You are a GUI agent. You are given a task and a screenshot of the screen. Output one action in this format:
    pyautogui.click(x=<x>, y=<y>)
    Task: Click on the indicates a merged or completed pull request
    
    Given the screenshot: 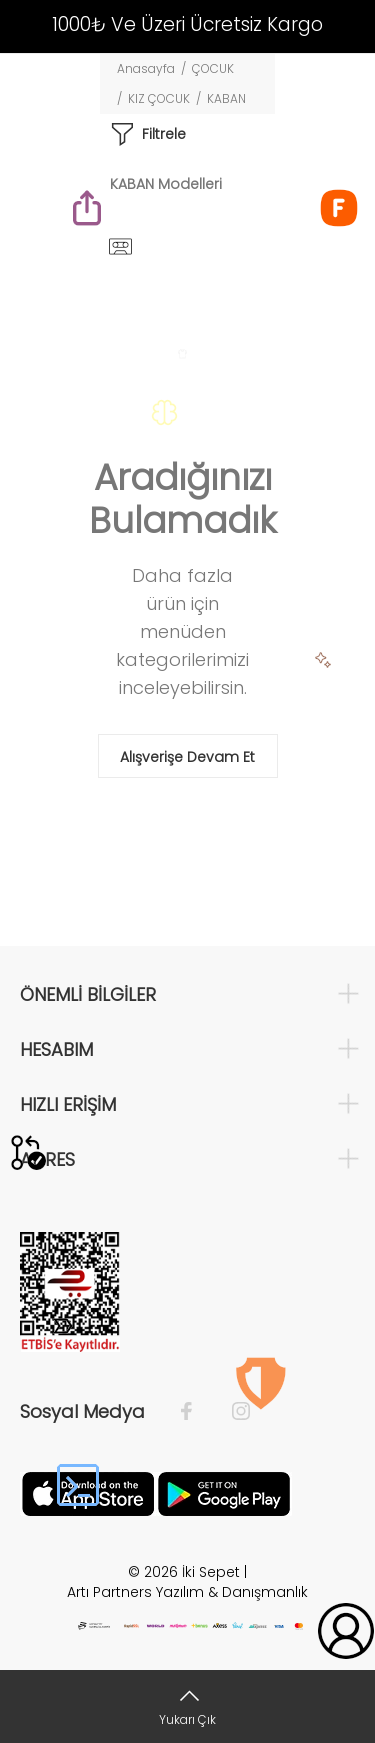 What is the action you would take?
    pyautogui.click(x=27, y=1151)
    